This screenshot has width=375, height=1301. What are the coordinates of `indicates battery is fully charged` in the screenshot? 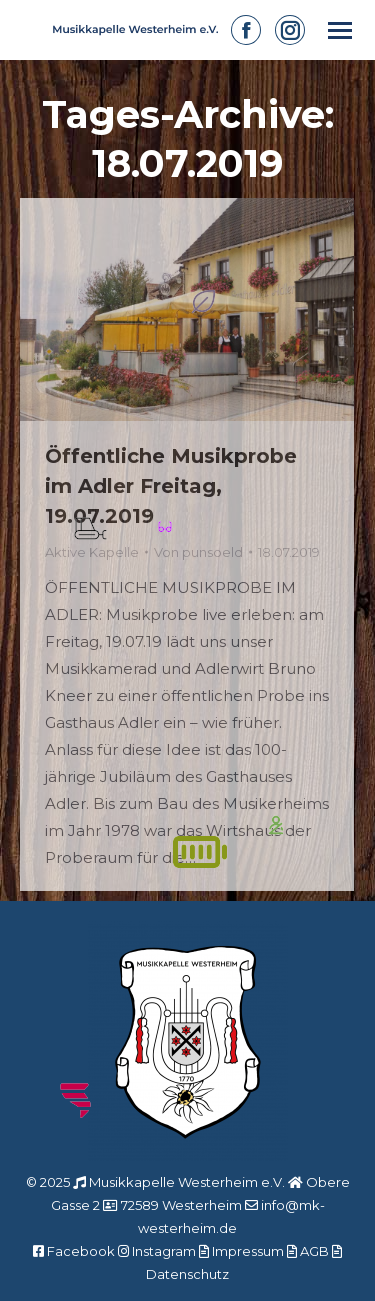 It's located at (200, 852).